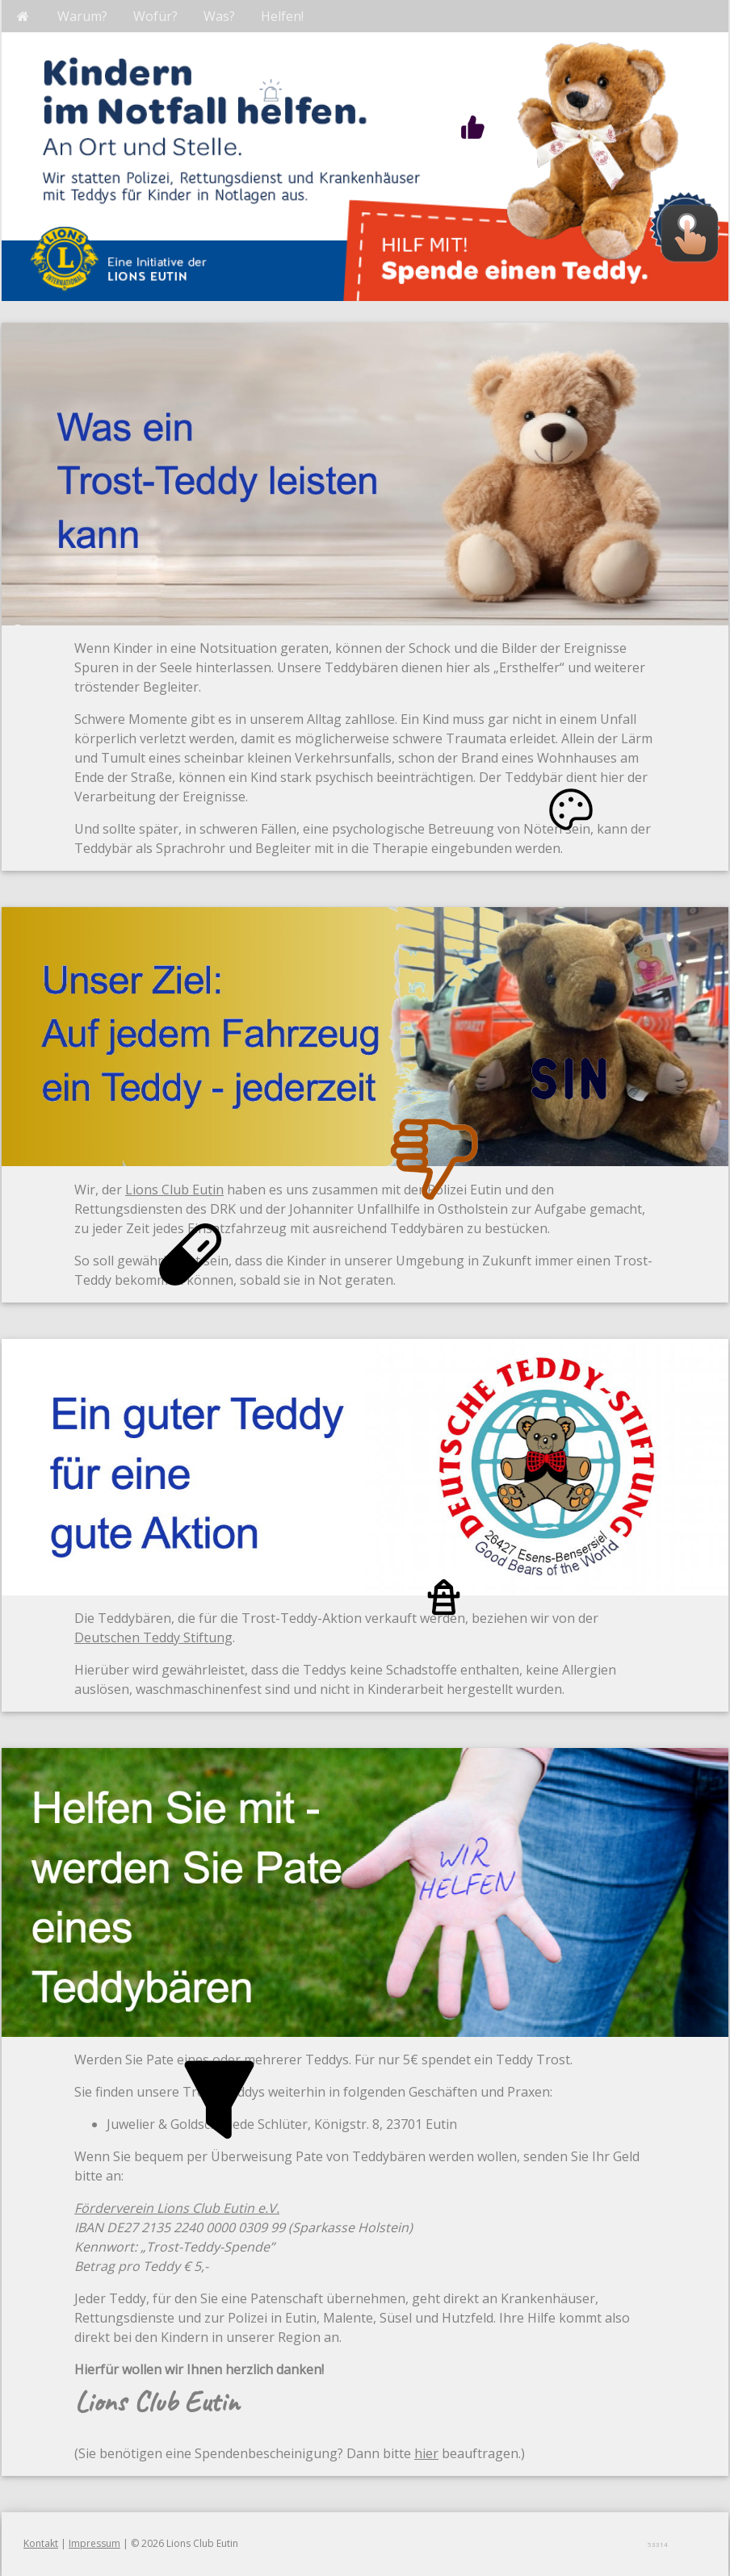 The height and width of the screenshot is (2576, 730). I want to click on like or upvote content, so click(472, 127).